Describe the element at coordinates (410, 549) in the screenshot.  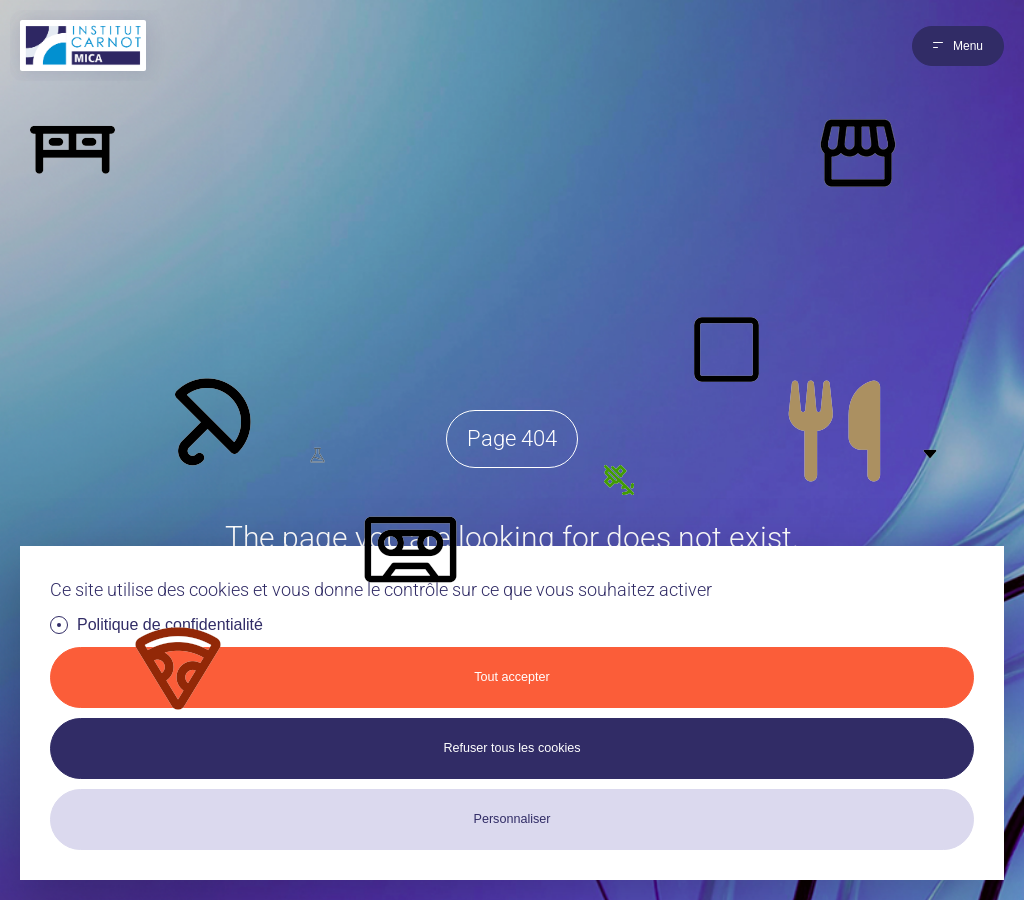
I see `access audio recordings or voice memos` at that location.